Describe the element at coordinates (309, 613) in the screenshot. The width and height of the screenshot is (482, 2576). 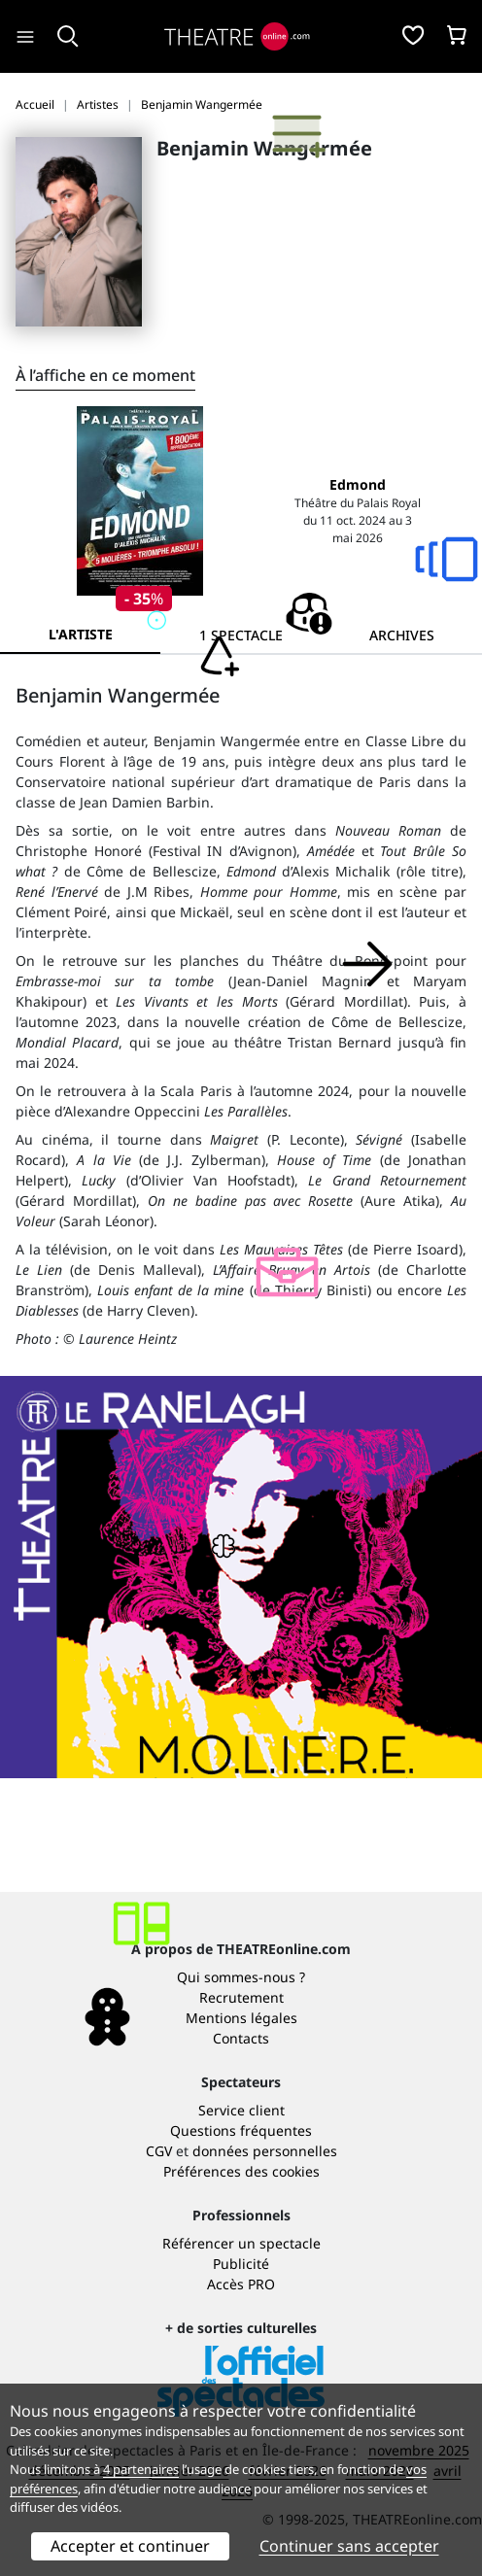
I see `indicates a warning or issue with GitHub Copilot` at that location.